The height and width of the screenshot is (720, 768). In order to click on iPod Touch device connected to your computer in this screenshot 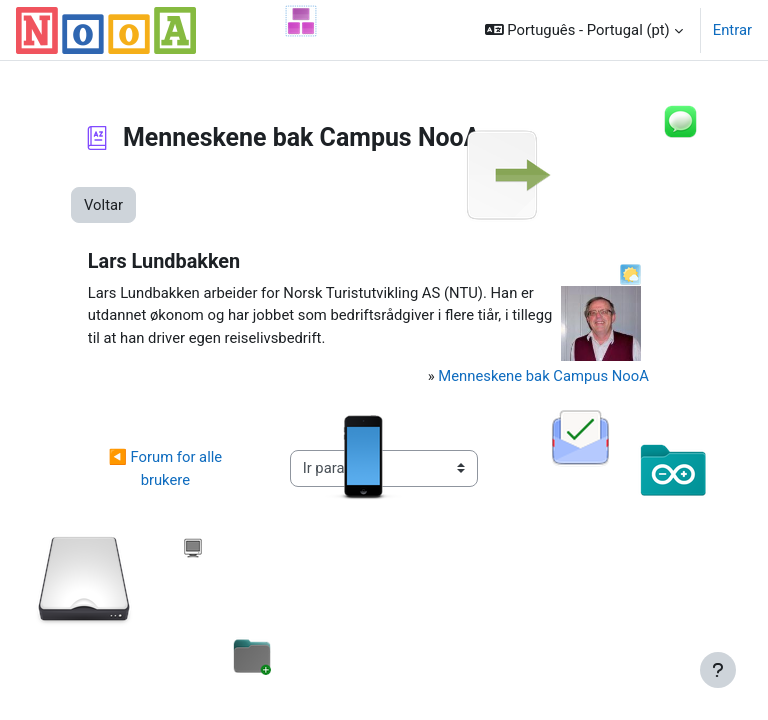, I will do `click(363, 457)`.